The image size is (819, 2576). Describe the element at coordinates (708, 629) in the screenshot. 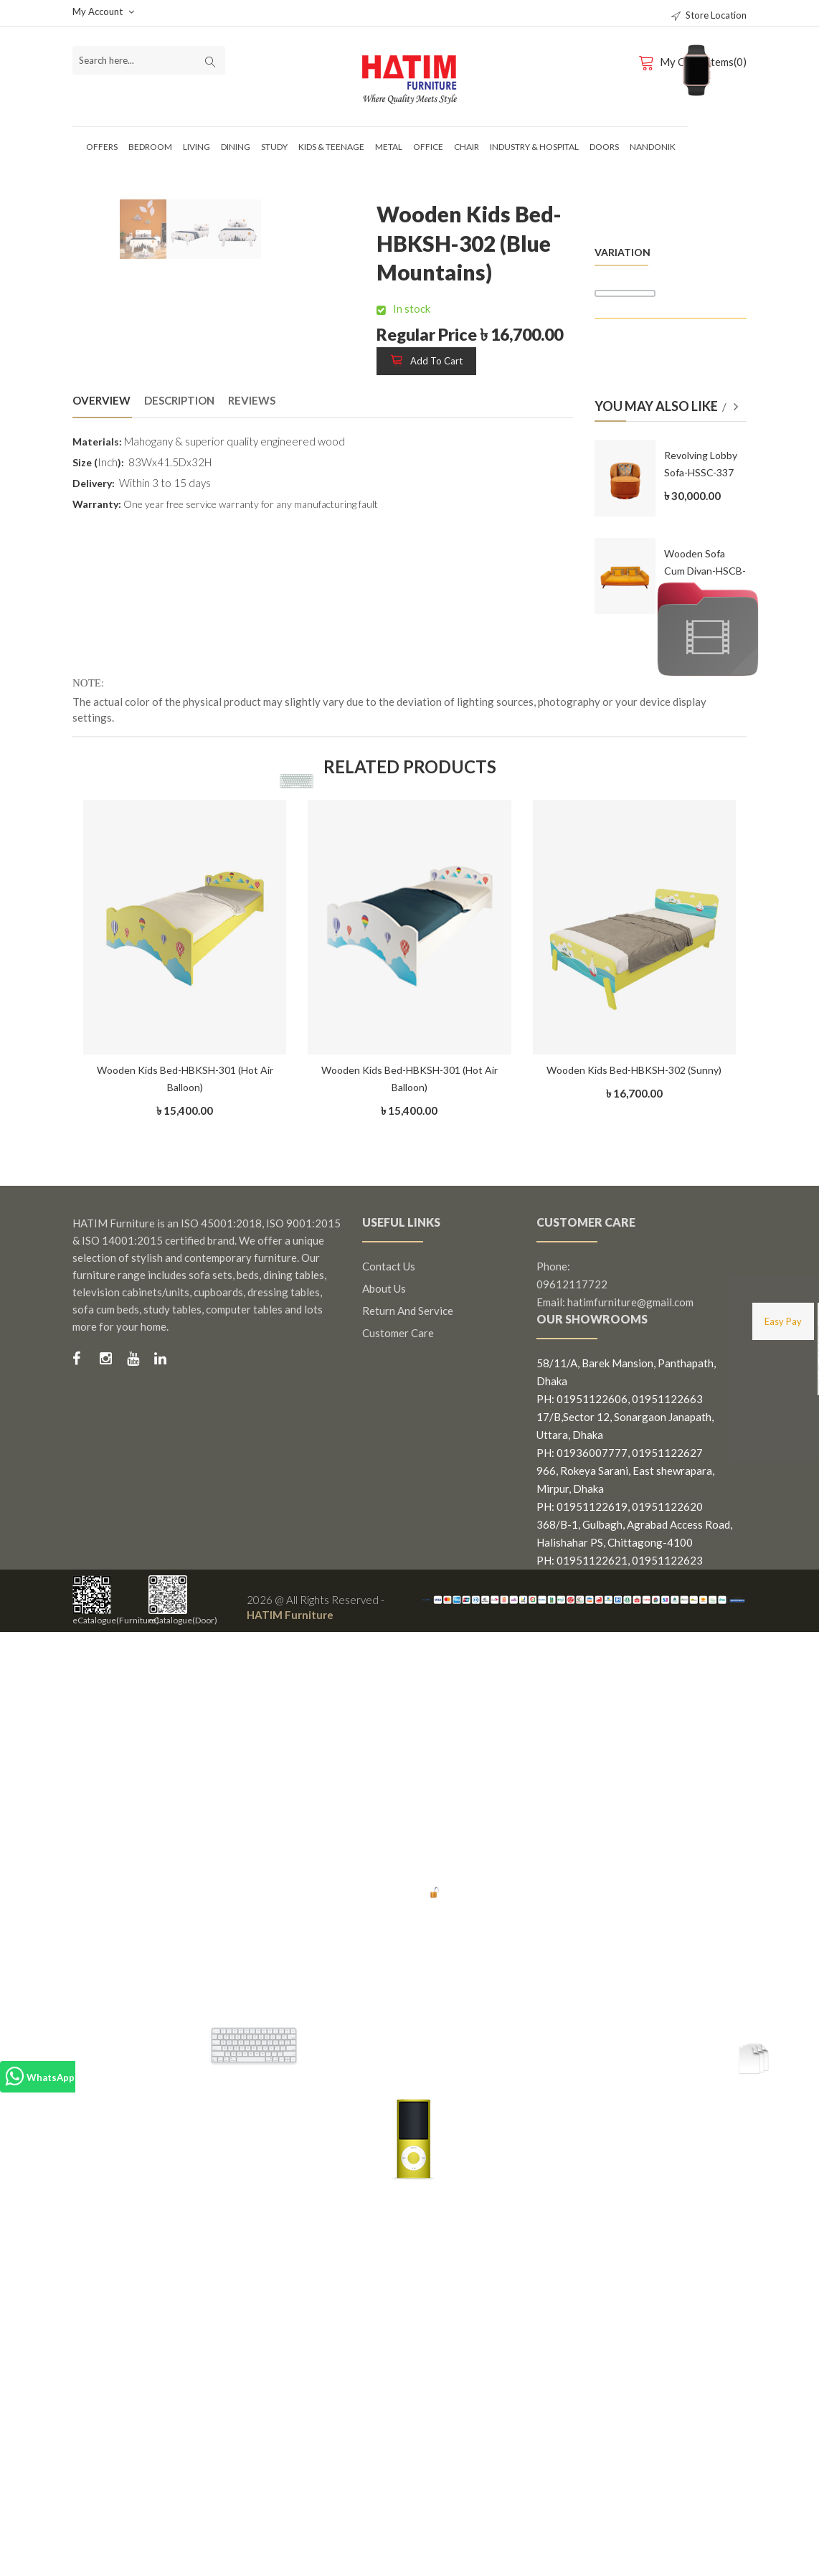

I see `open videos folder` at that location.